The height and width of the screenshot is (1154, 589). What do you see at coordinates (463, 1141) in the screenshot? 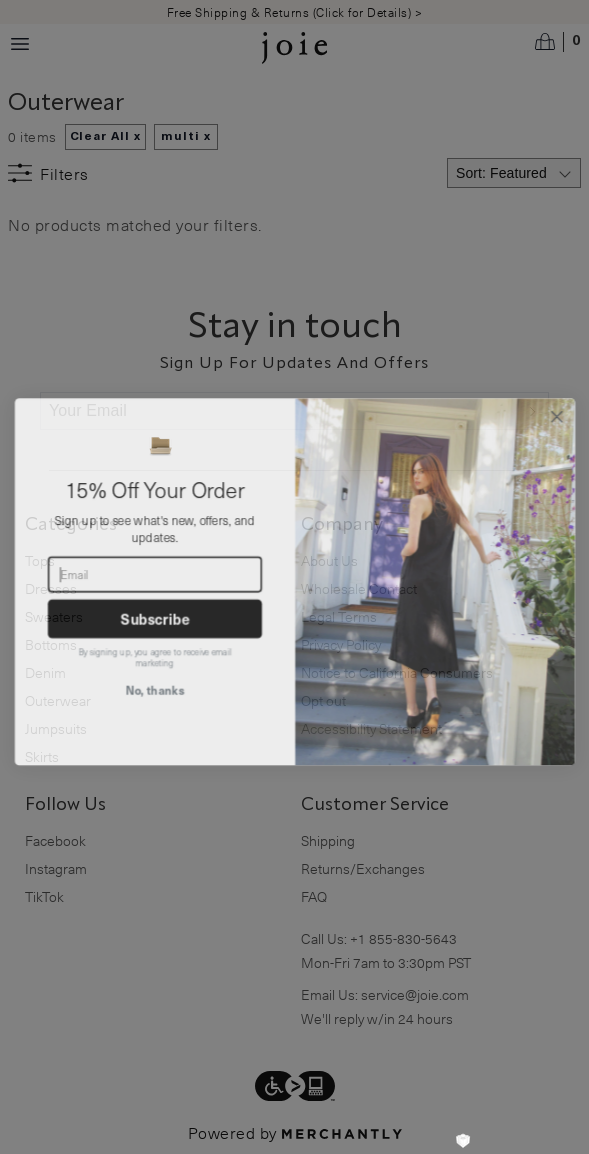
I see `kernel extension file for macOS system` at bounding box center [463, 1141].